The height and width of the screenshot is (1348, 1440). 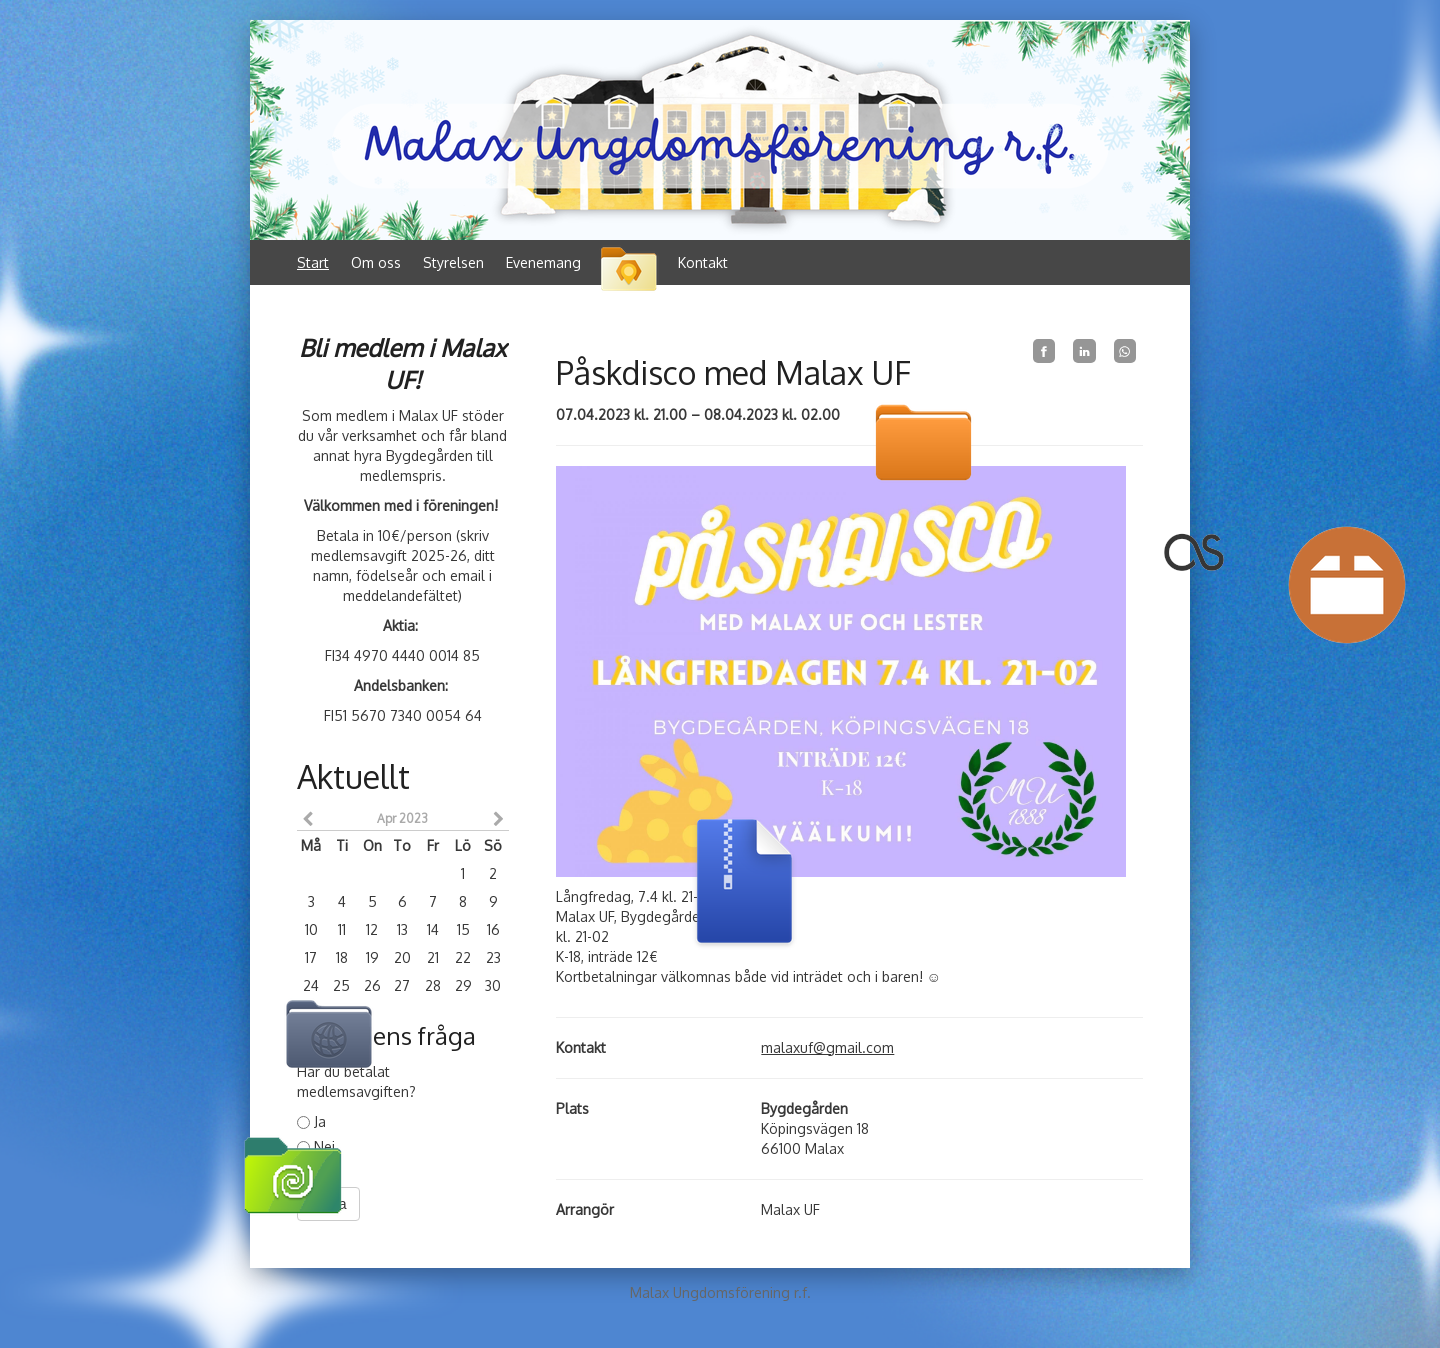 What do you see at coordinates (1347, 585) in the screenshot?
I see `indicates a packaged or bundled item` at bounding box center [1347, 585].